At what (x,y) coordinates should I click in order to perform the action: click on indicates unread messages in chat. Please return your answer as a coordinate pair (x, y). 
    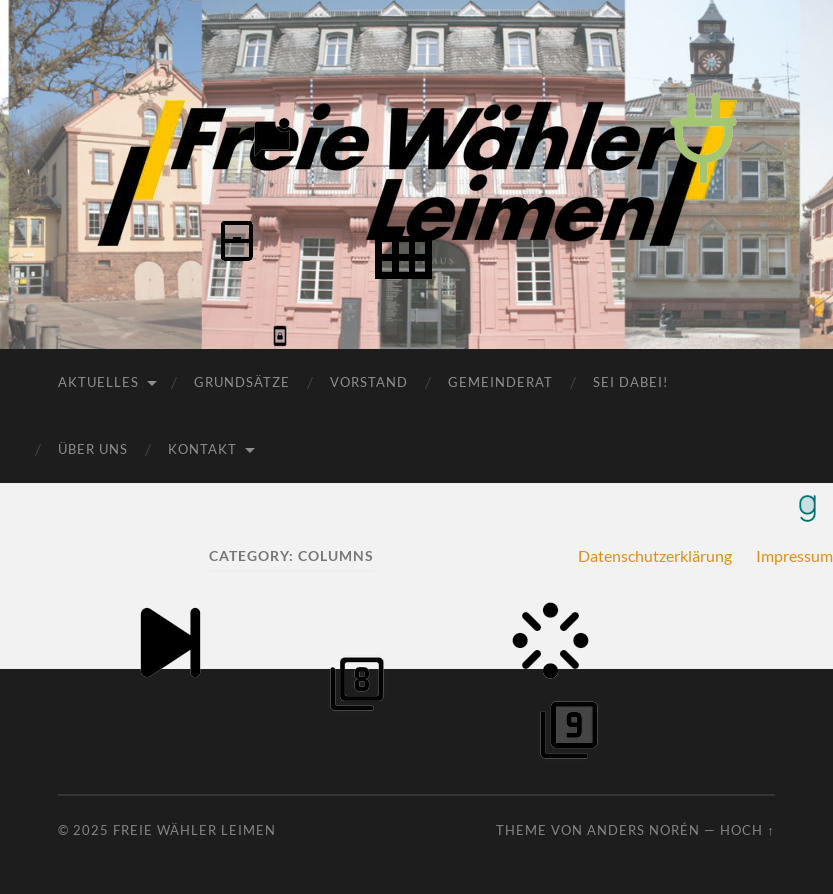
    Looking at the image, I should click on (272, 139).